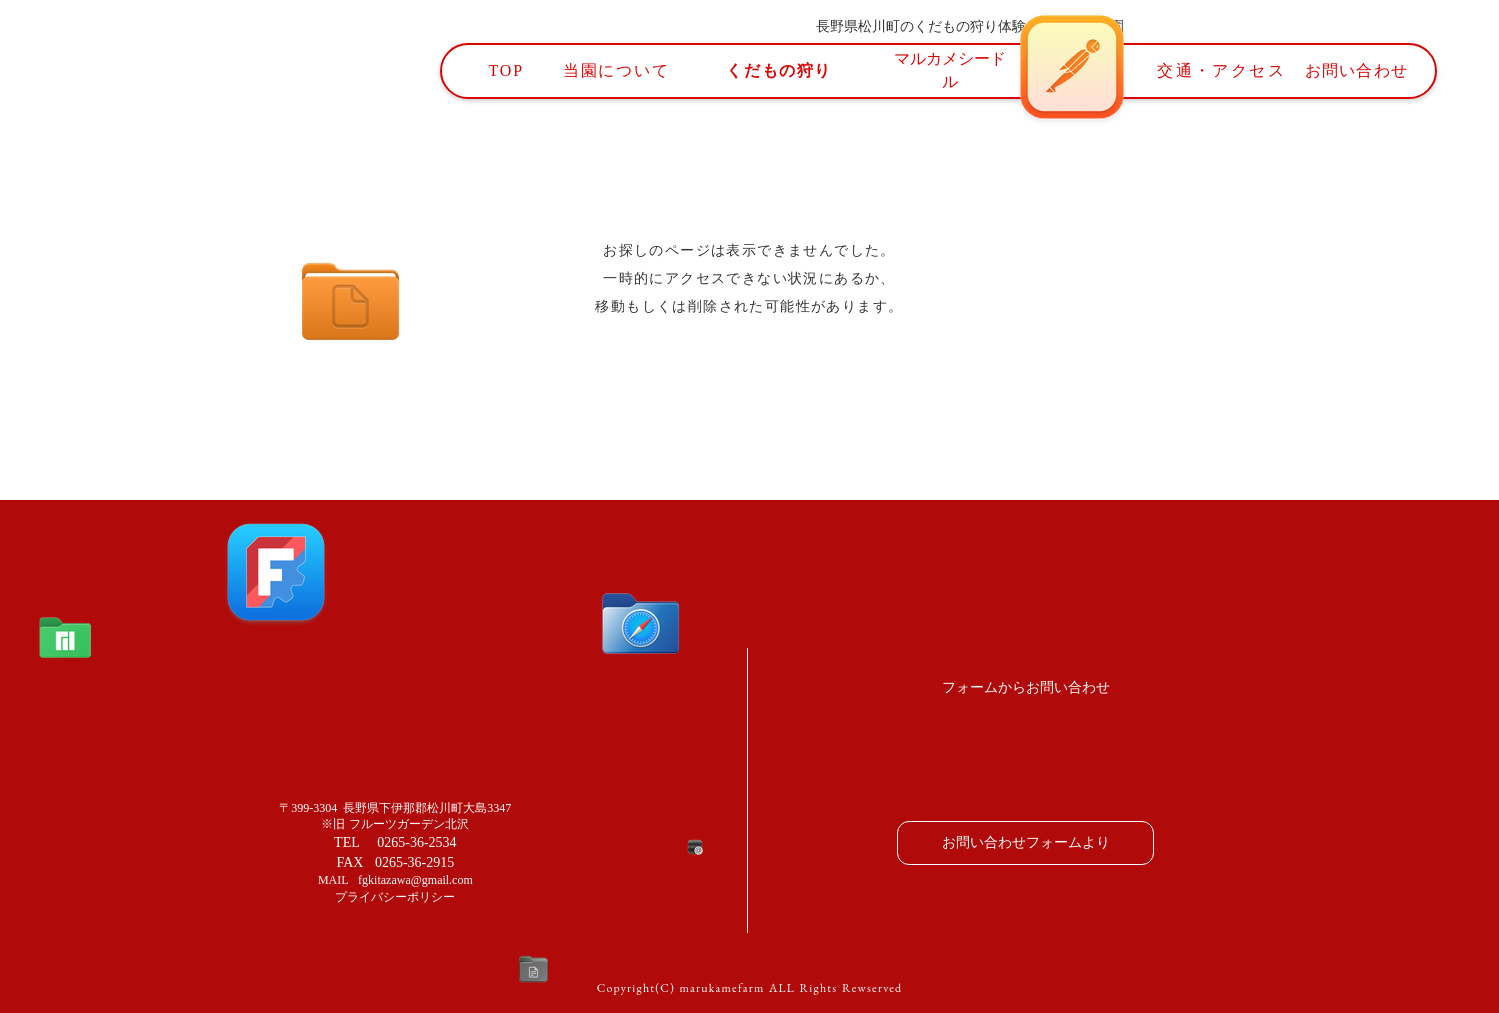  Describe the element at coordinates (1072, 67) in the screenshot. I see `open Postman API development app` at that location.